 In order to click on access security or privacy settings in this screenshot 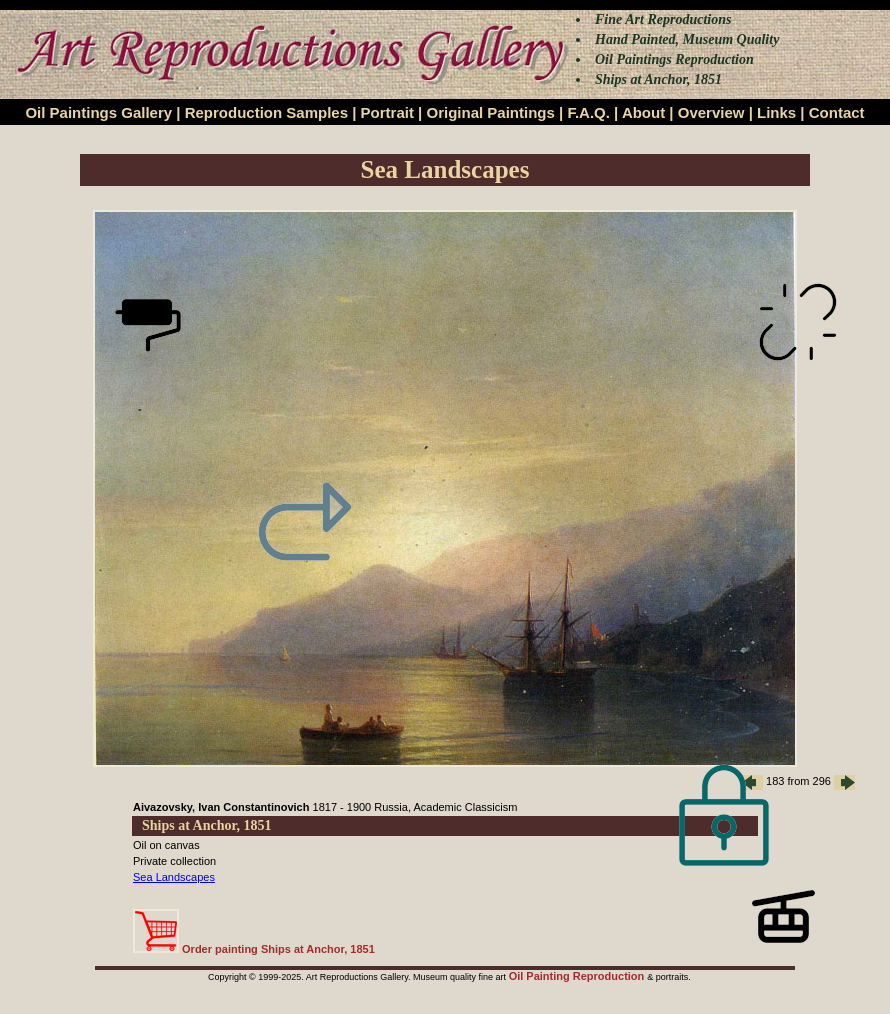, I will do `click(724, 821)`.